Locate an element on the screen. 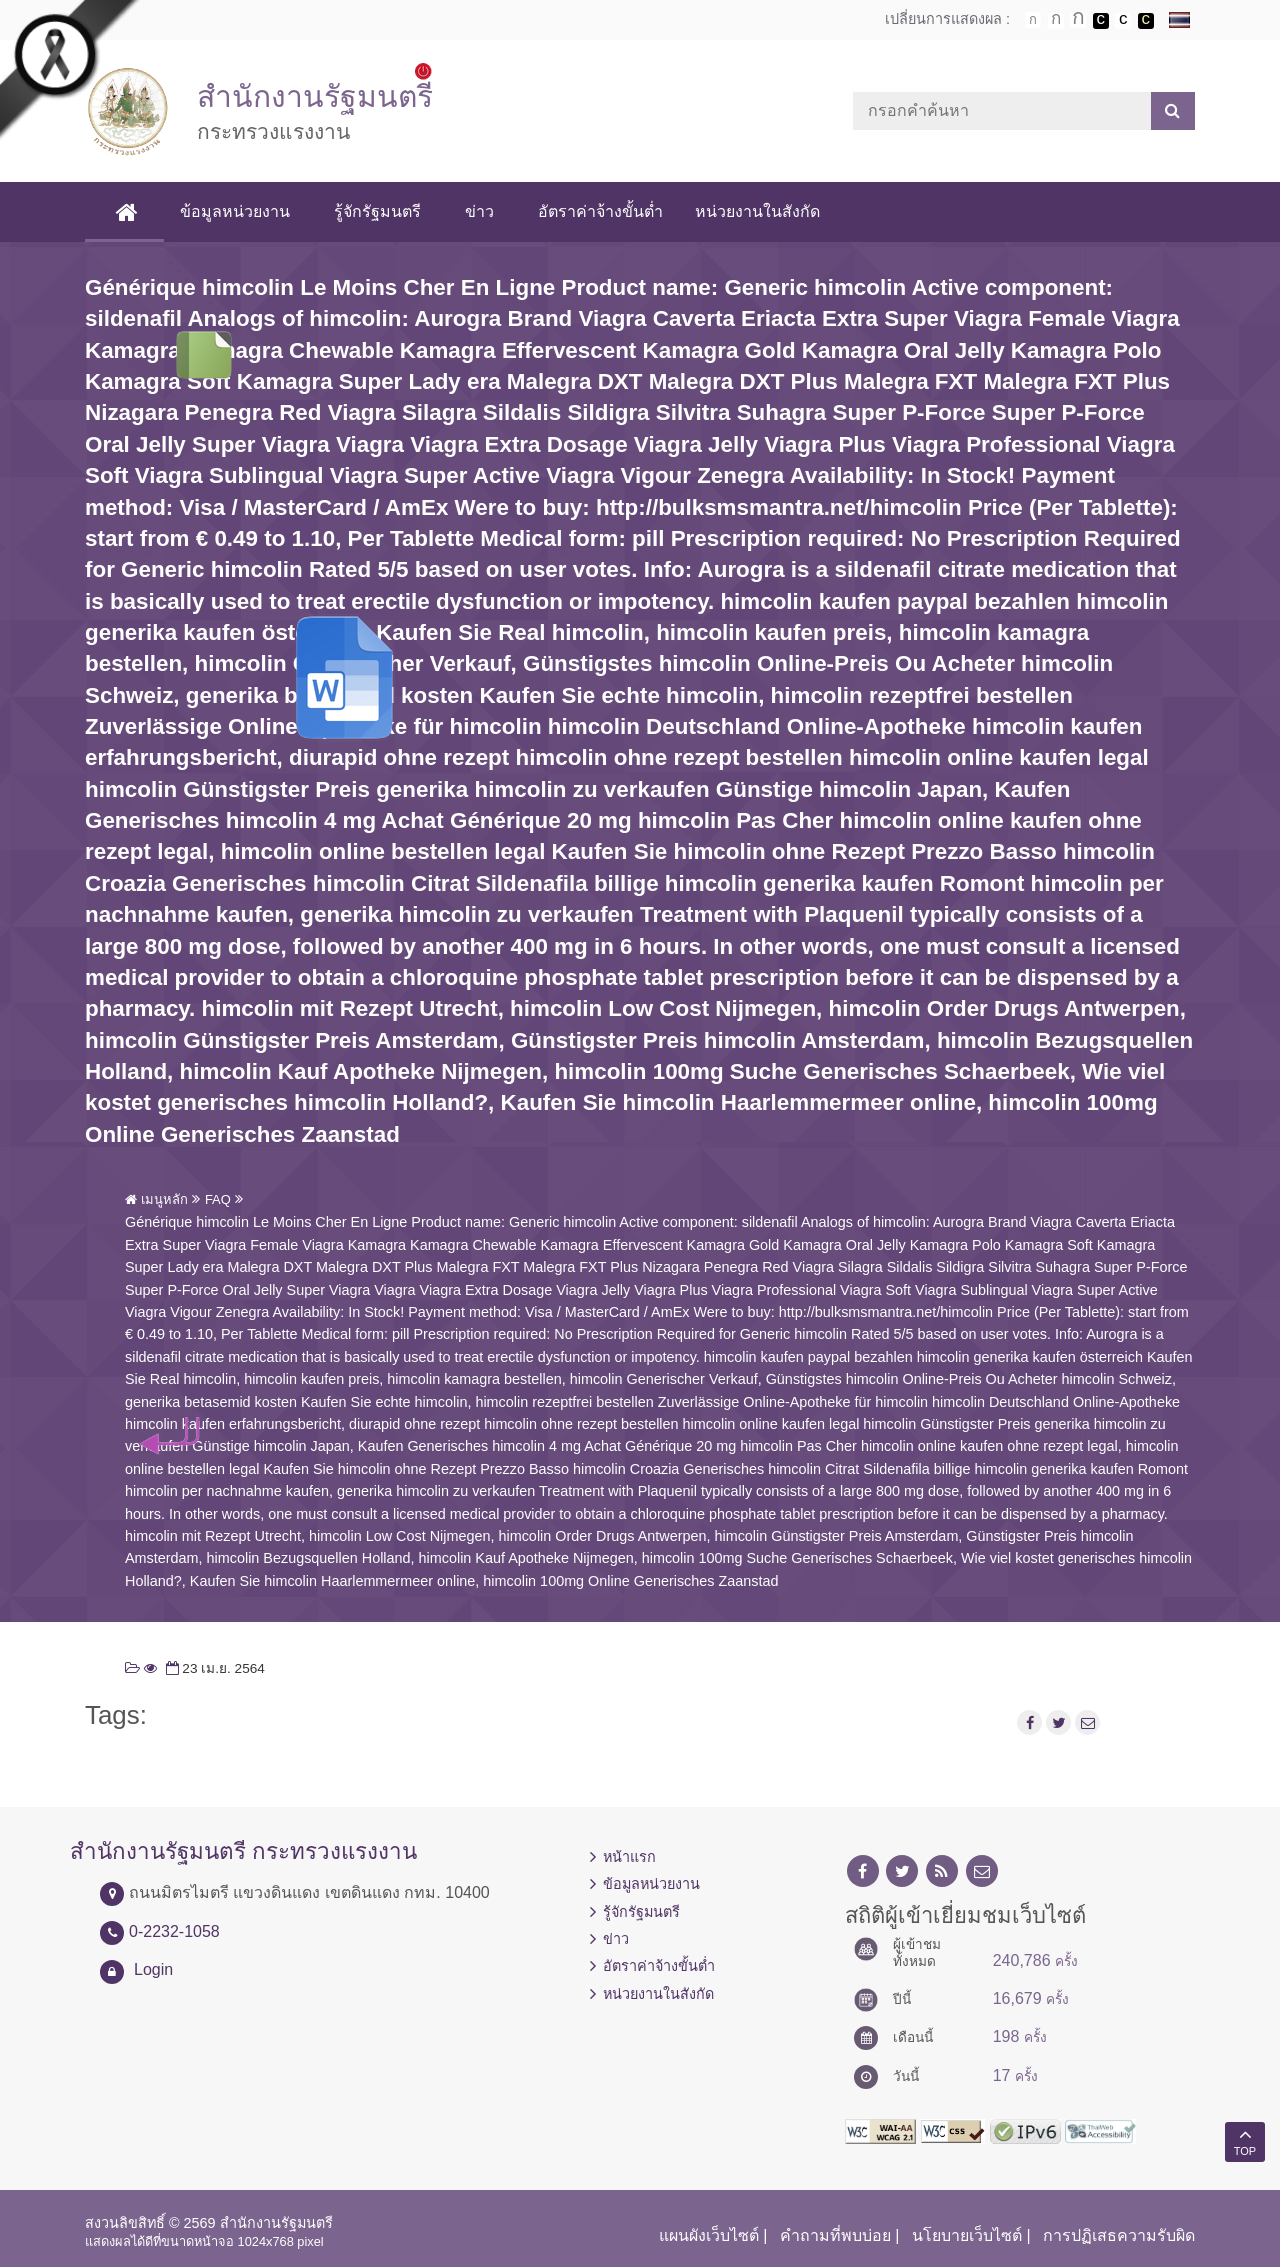 The width and height of the screenshot is (1280, 2267). microsoft word document file is located at coordinates (344, 677).